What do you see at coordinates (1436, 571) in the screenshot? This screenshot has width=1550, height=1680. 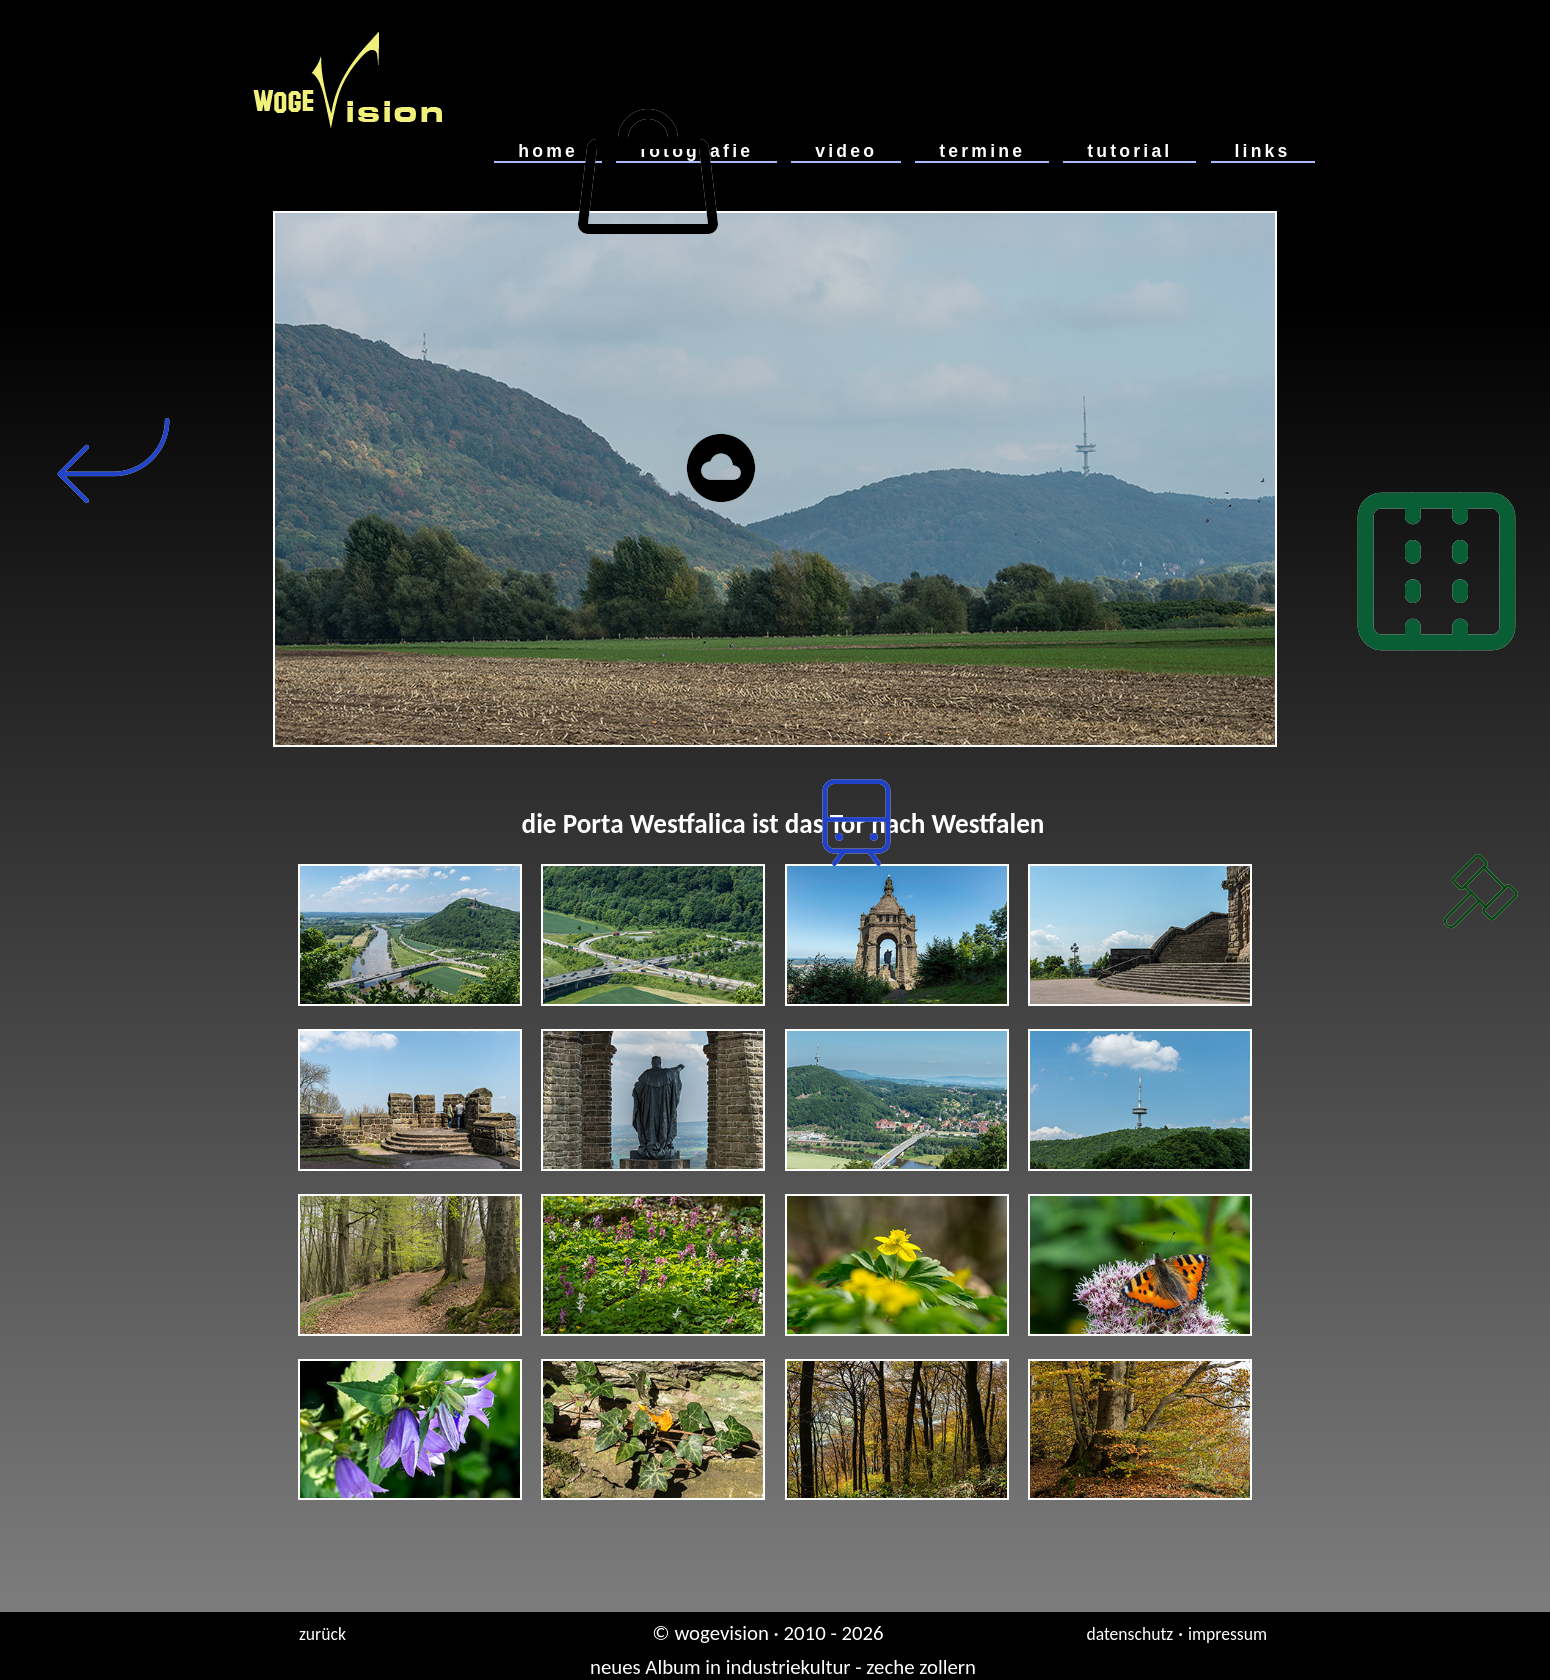 I see `toggle split panel view` at bounding box center [1436, 571].